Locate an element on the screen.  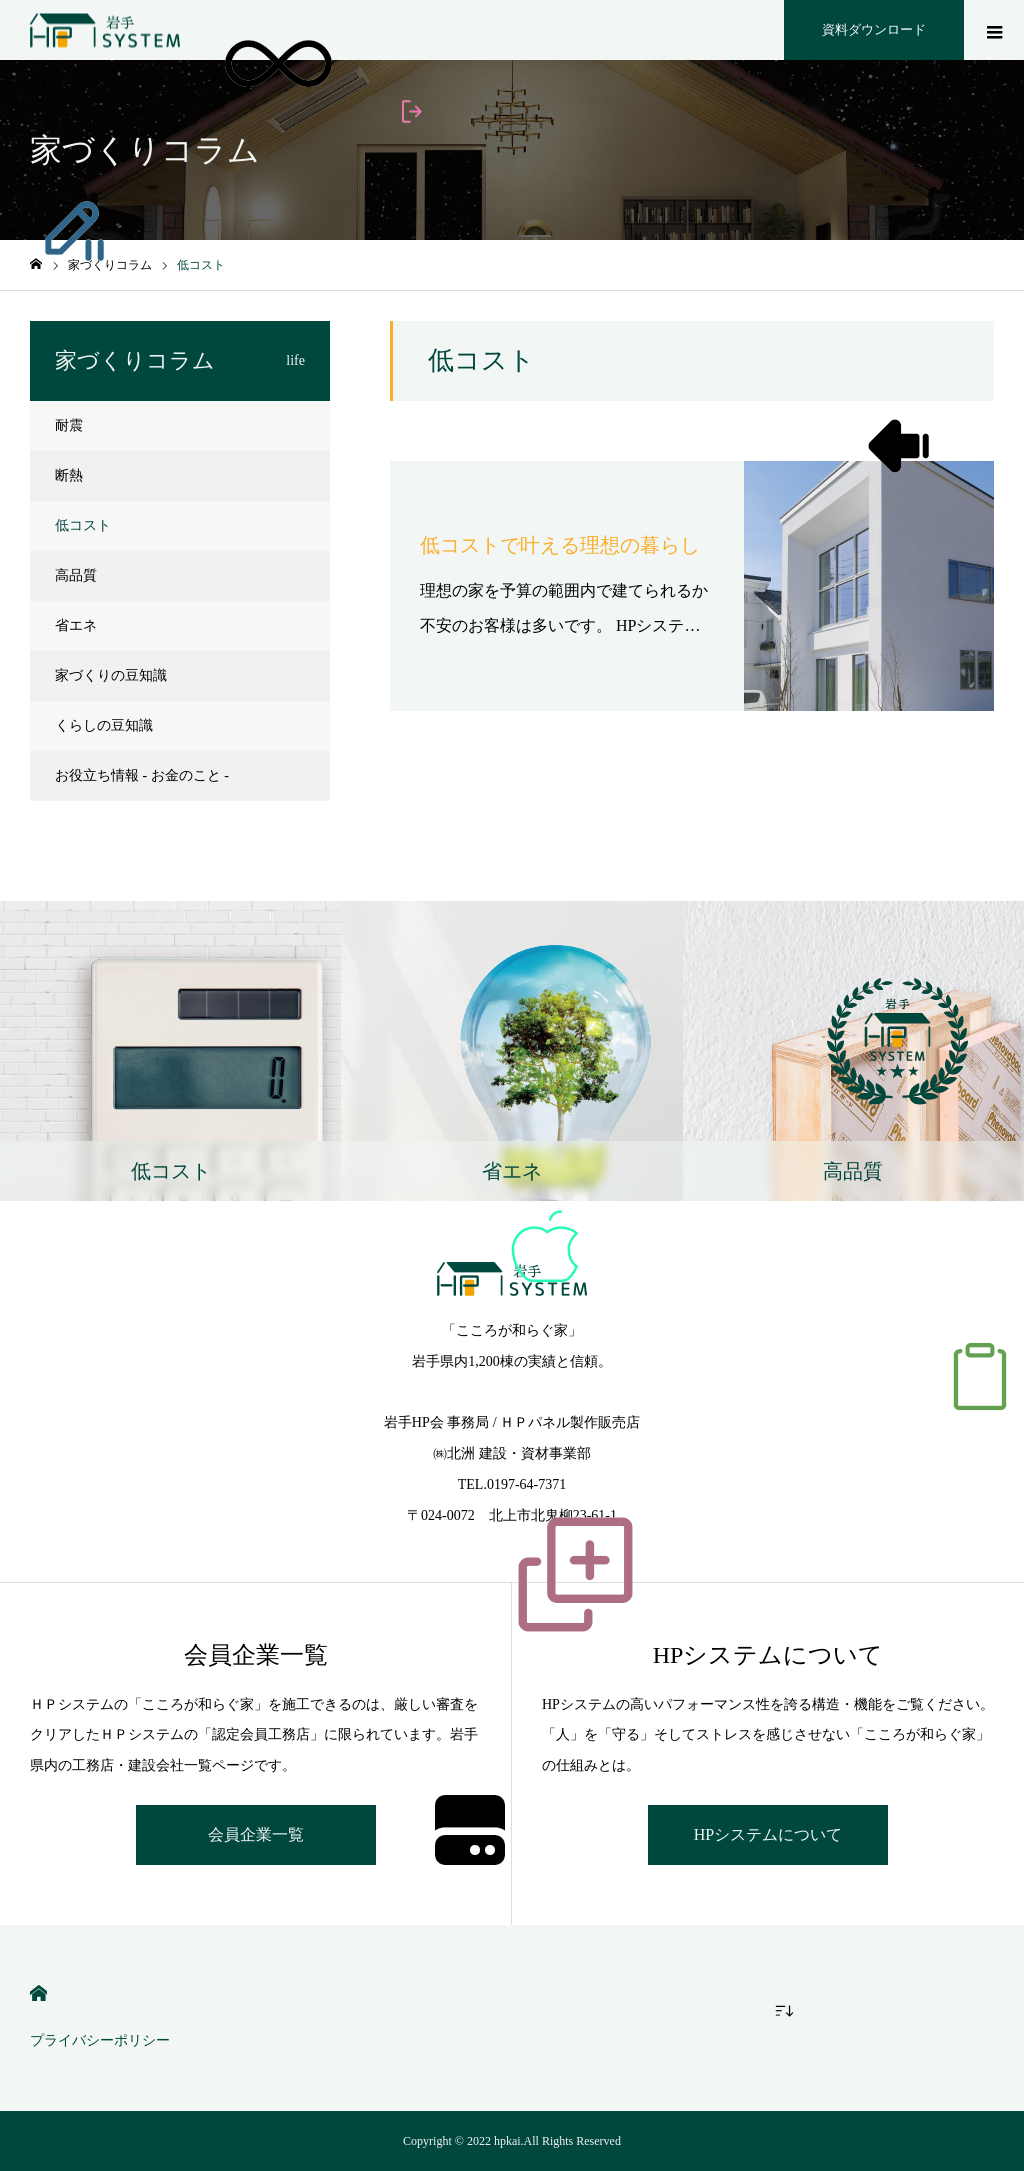
paste copied content from clipboard is located at coordinates (980, 1378).